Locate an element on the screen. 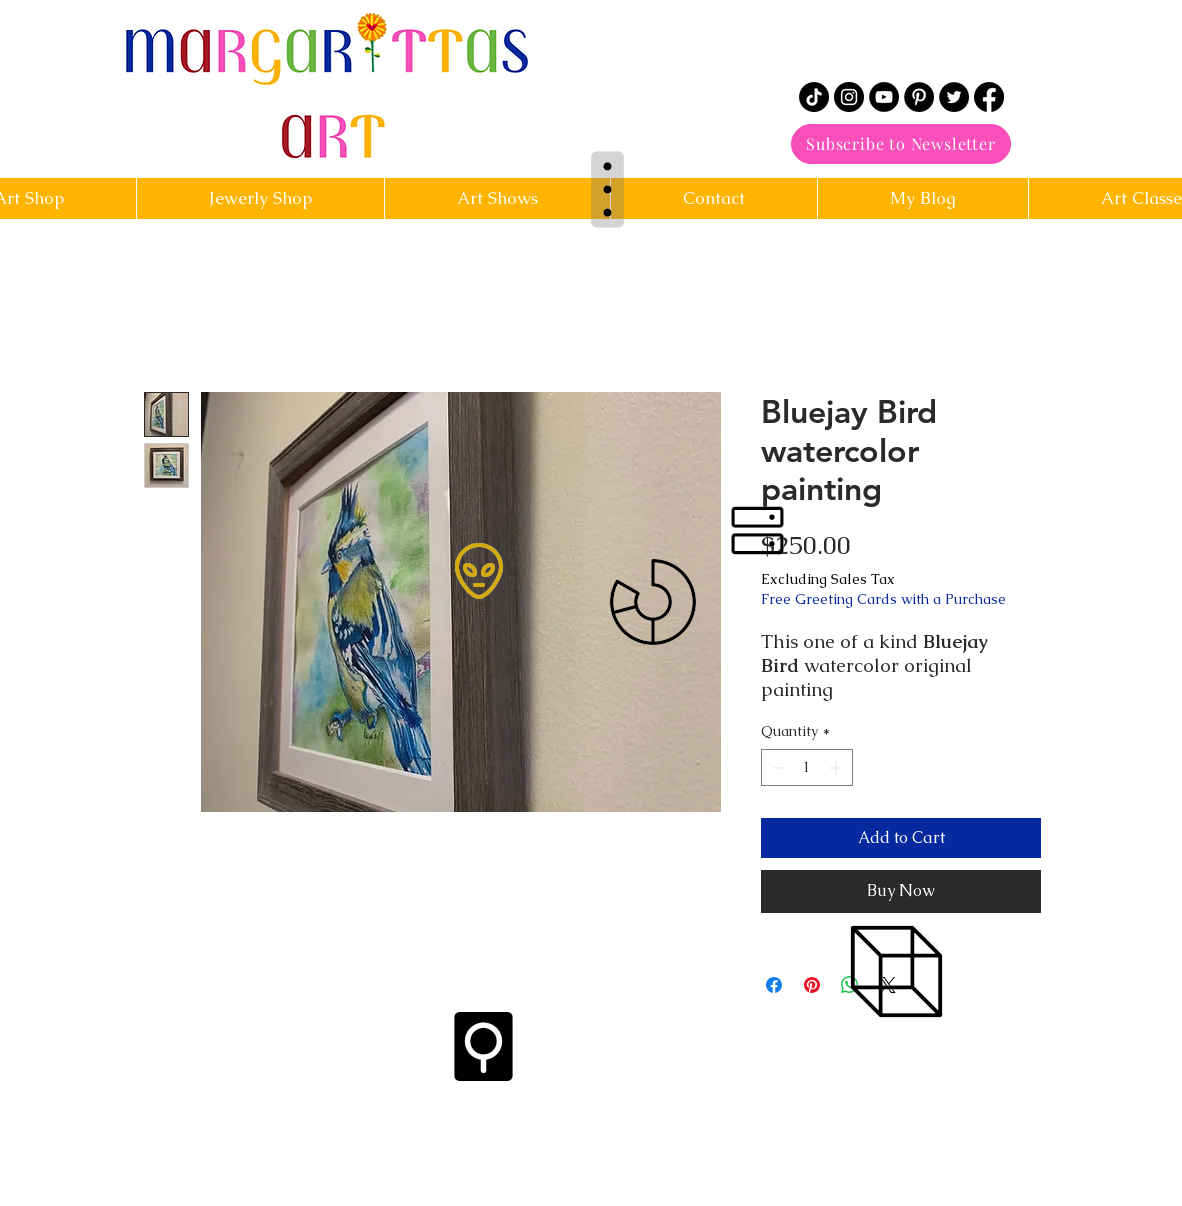 This screenshot has height=1206, width=1182. access storage or server settings is located at coordinates (757, 530).